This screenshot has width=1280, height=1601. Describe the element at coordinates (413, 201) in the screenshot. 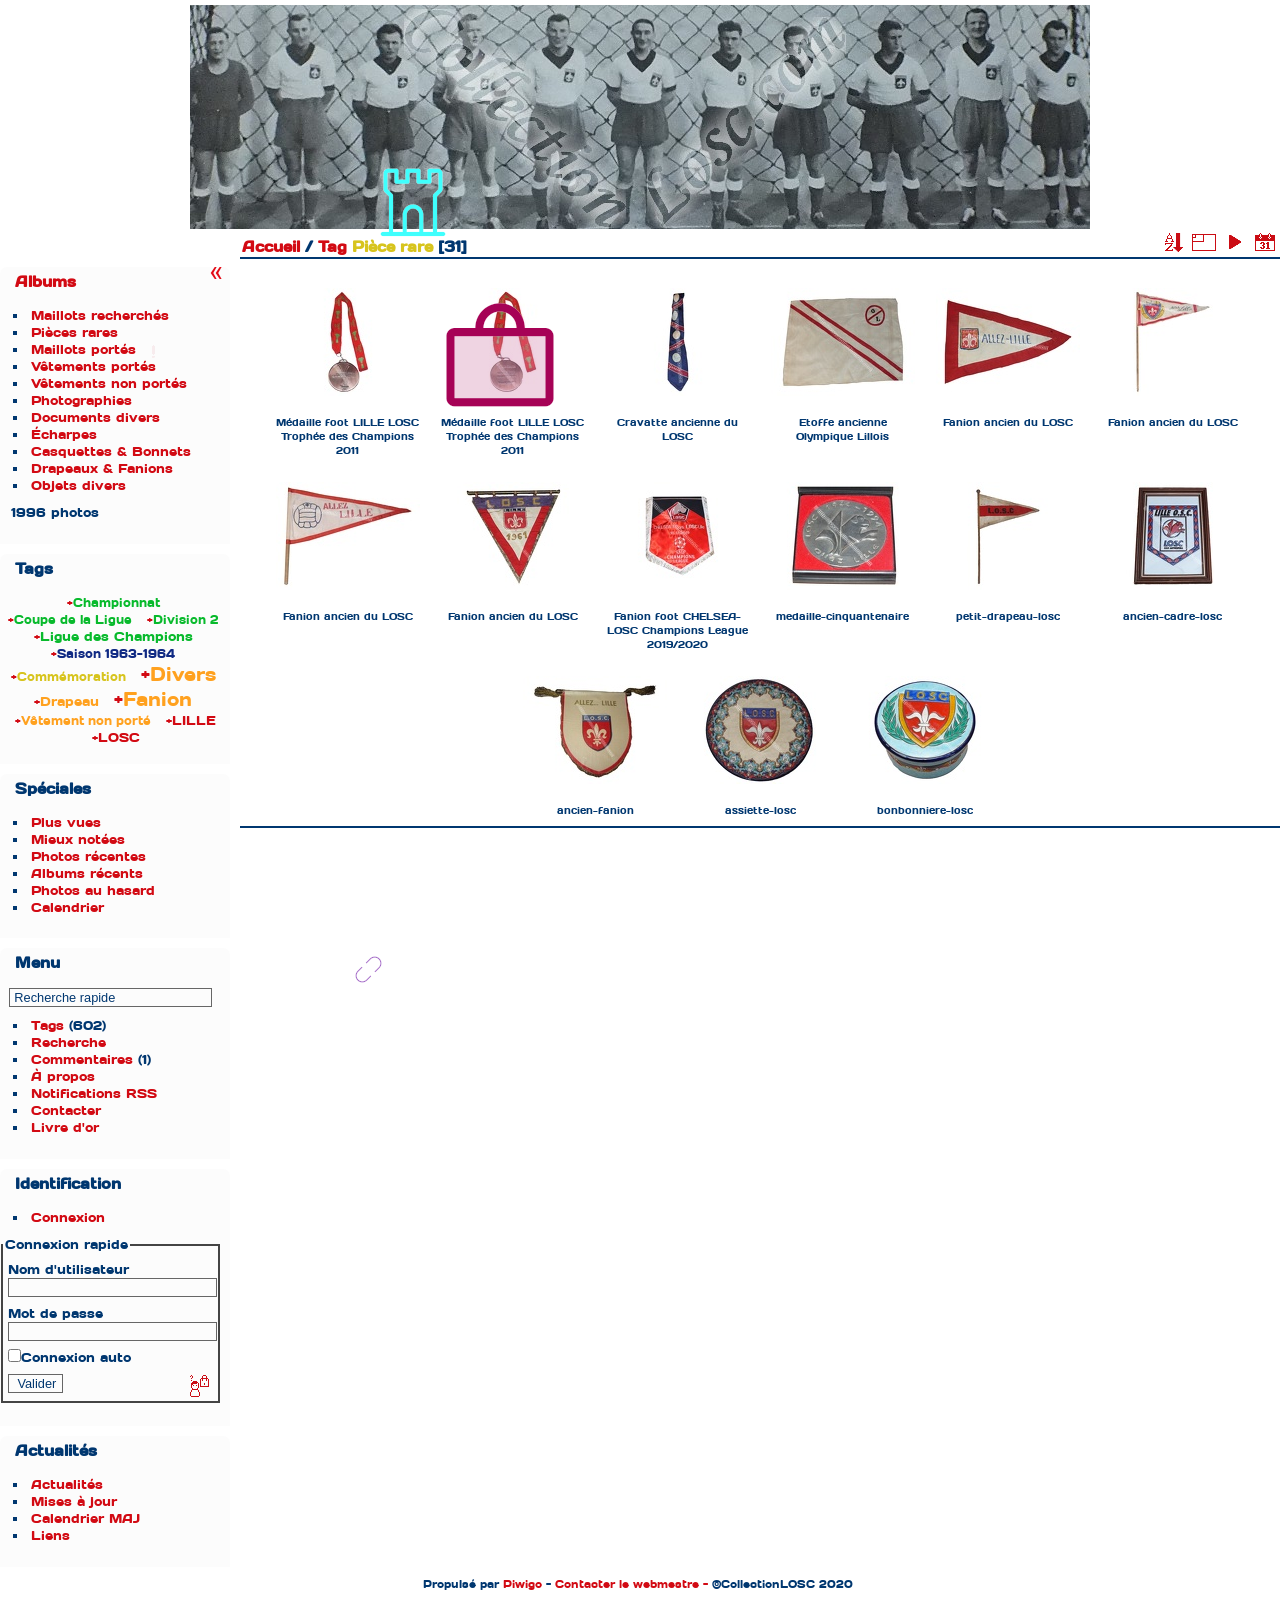

I see `access castle or fortress-themed content` at that location.